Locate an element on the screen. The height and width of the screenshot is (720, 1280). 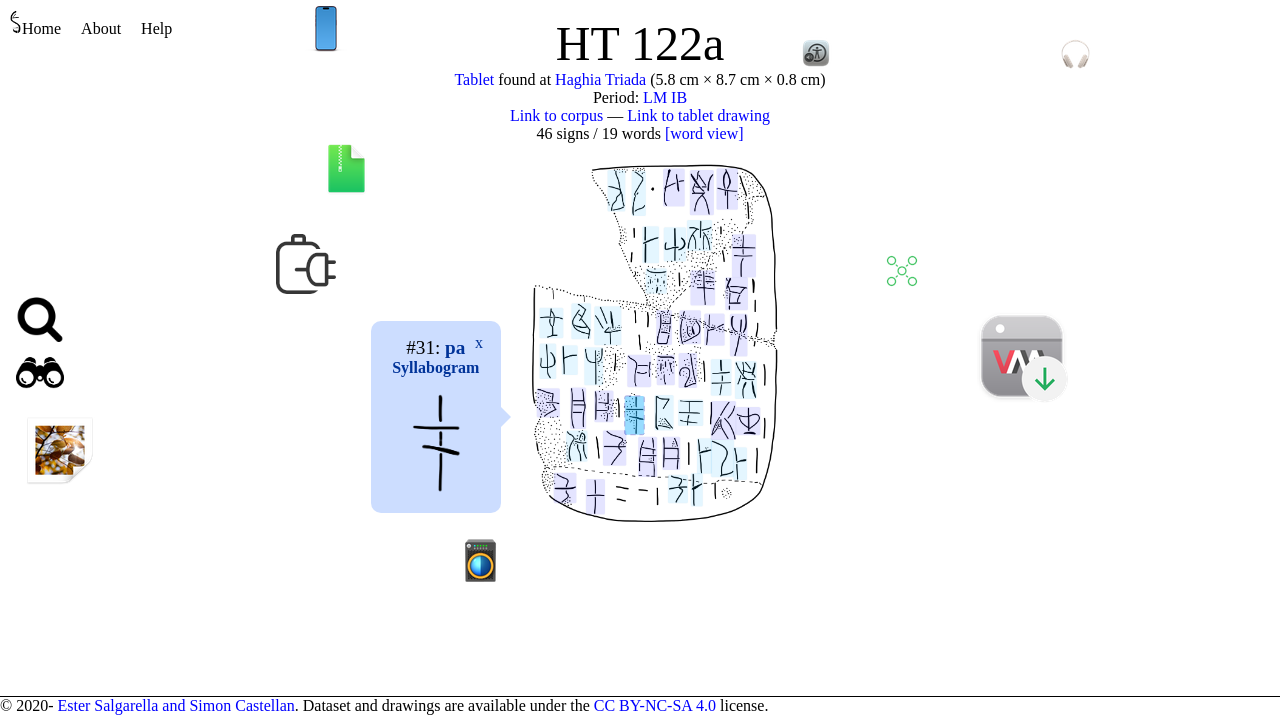
enable voiceover screen reader accessibility is located at coordinates (816, 53).